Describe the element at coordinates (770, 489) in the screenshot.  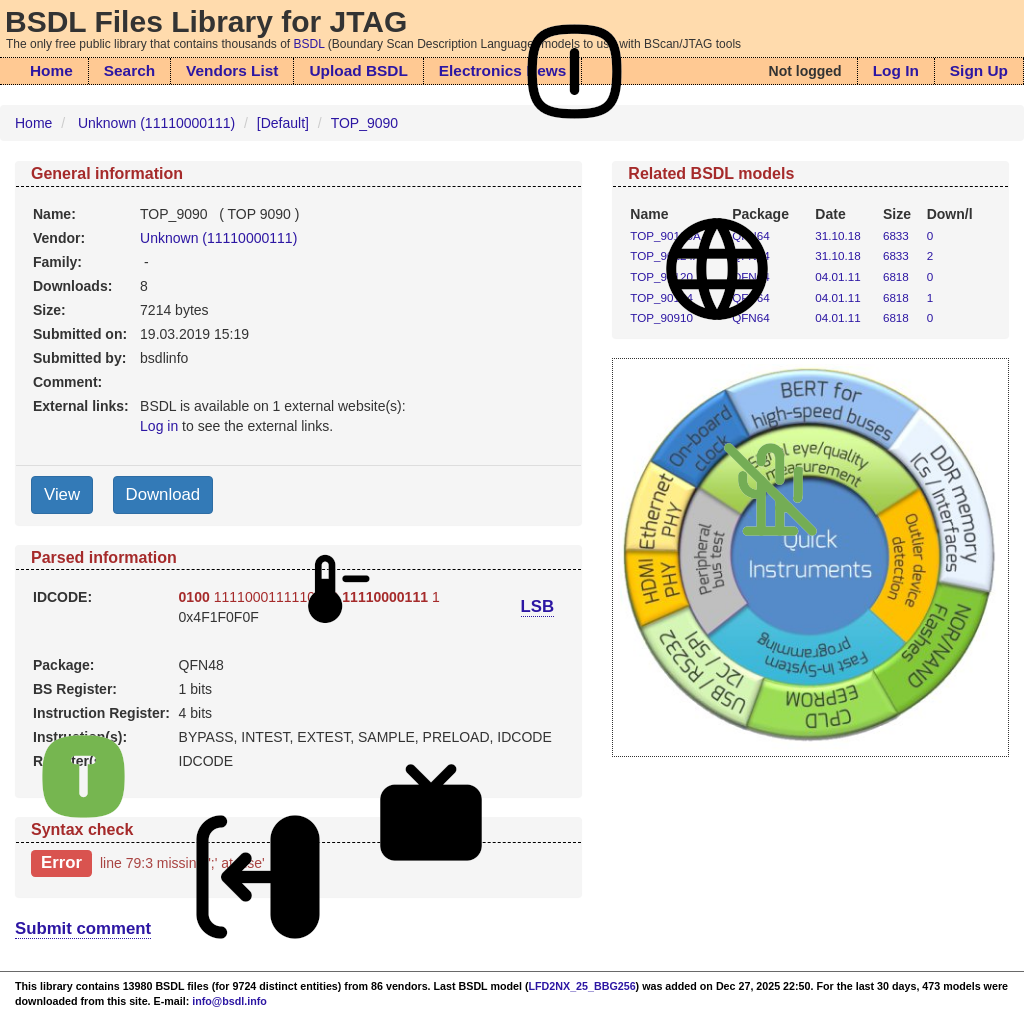
I see `disable desert or arid climate mode` at that location.